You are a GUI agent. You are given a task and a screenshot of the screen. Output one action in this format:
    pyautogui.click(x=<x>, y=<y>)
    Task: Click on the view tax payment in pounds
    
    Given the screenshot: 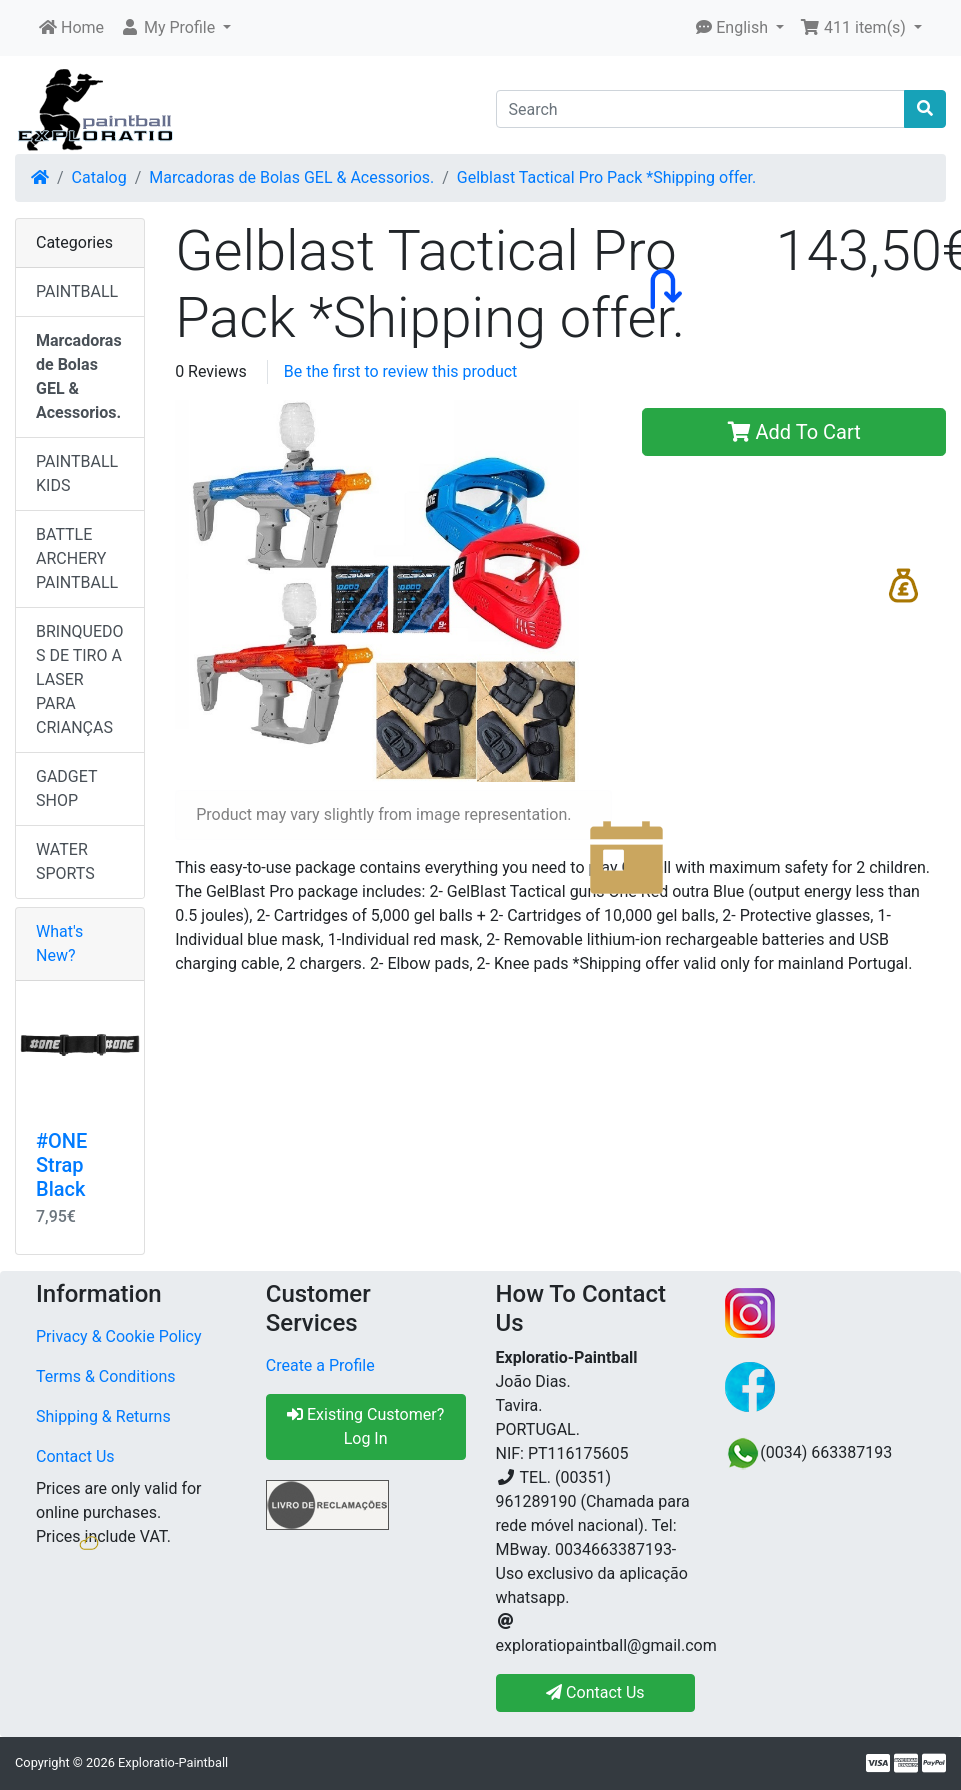 What is the action you would take?
    pyautogui.click(x=903, y=585)
    